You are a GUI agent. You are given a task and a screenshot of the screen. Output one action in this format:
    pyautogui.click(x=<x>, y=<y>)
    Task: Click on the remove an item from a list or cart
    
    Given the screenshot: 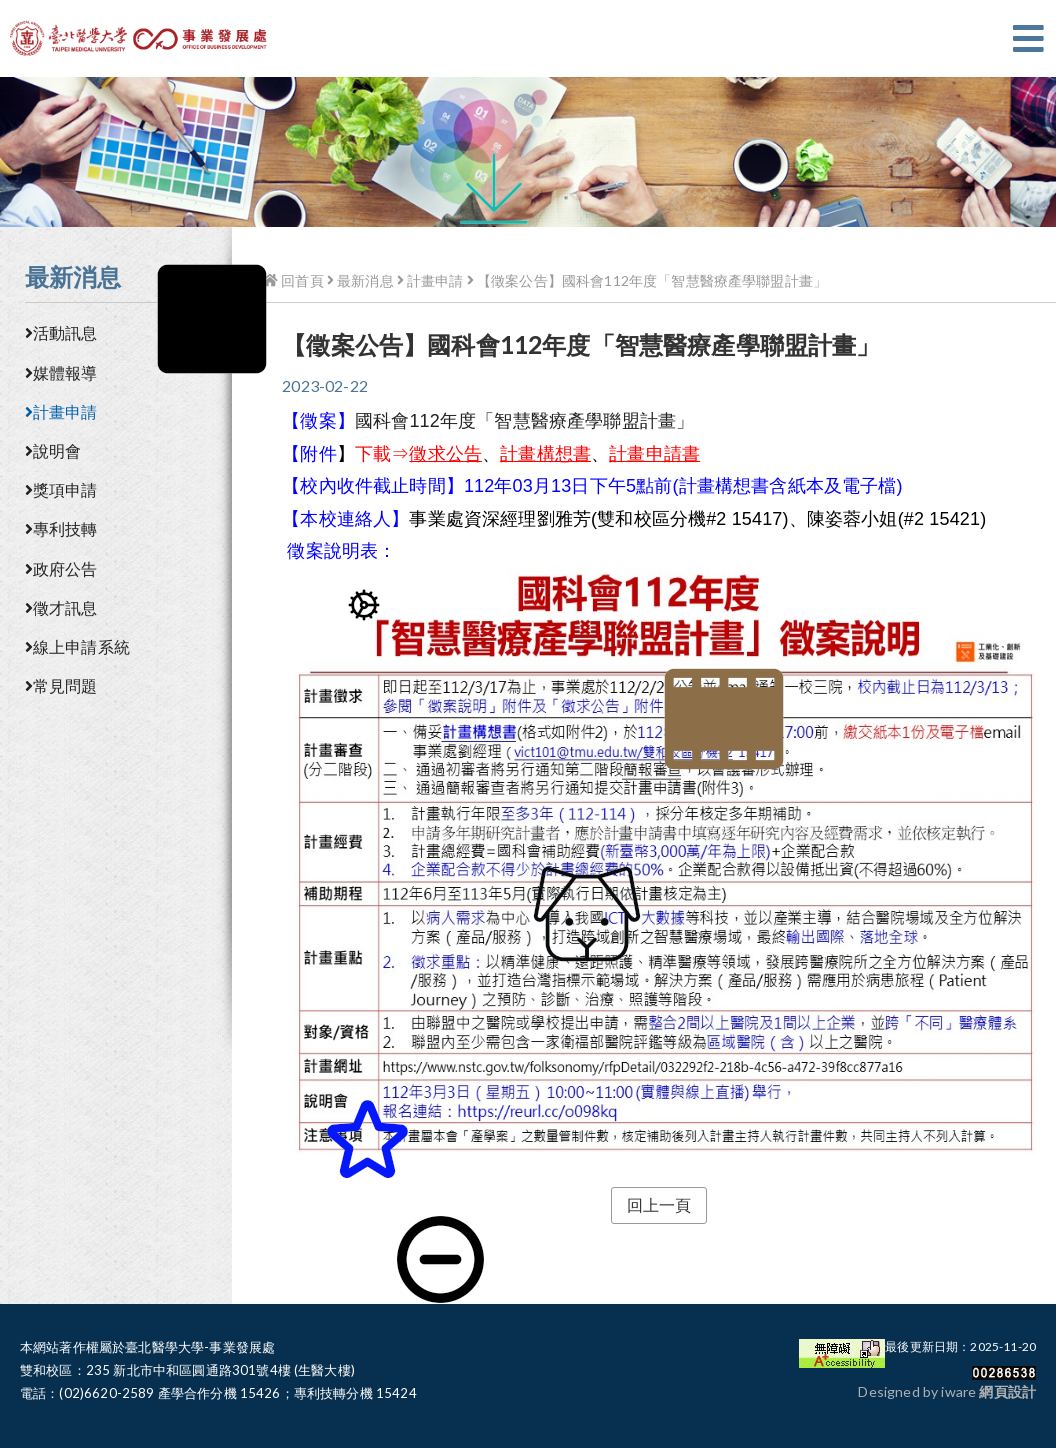 What is the action you would take?
    pyautogui.click(x=440, y=1259)
    